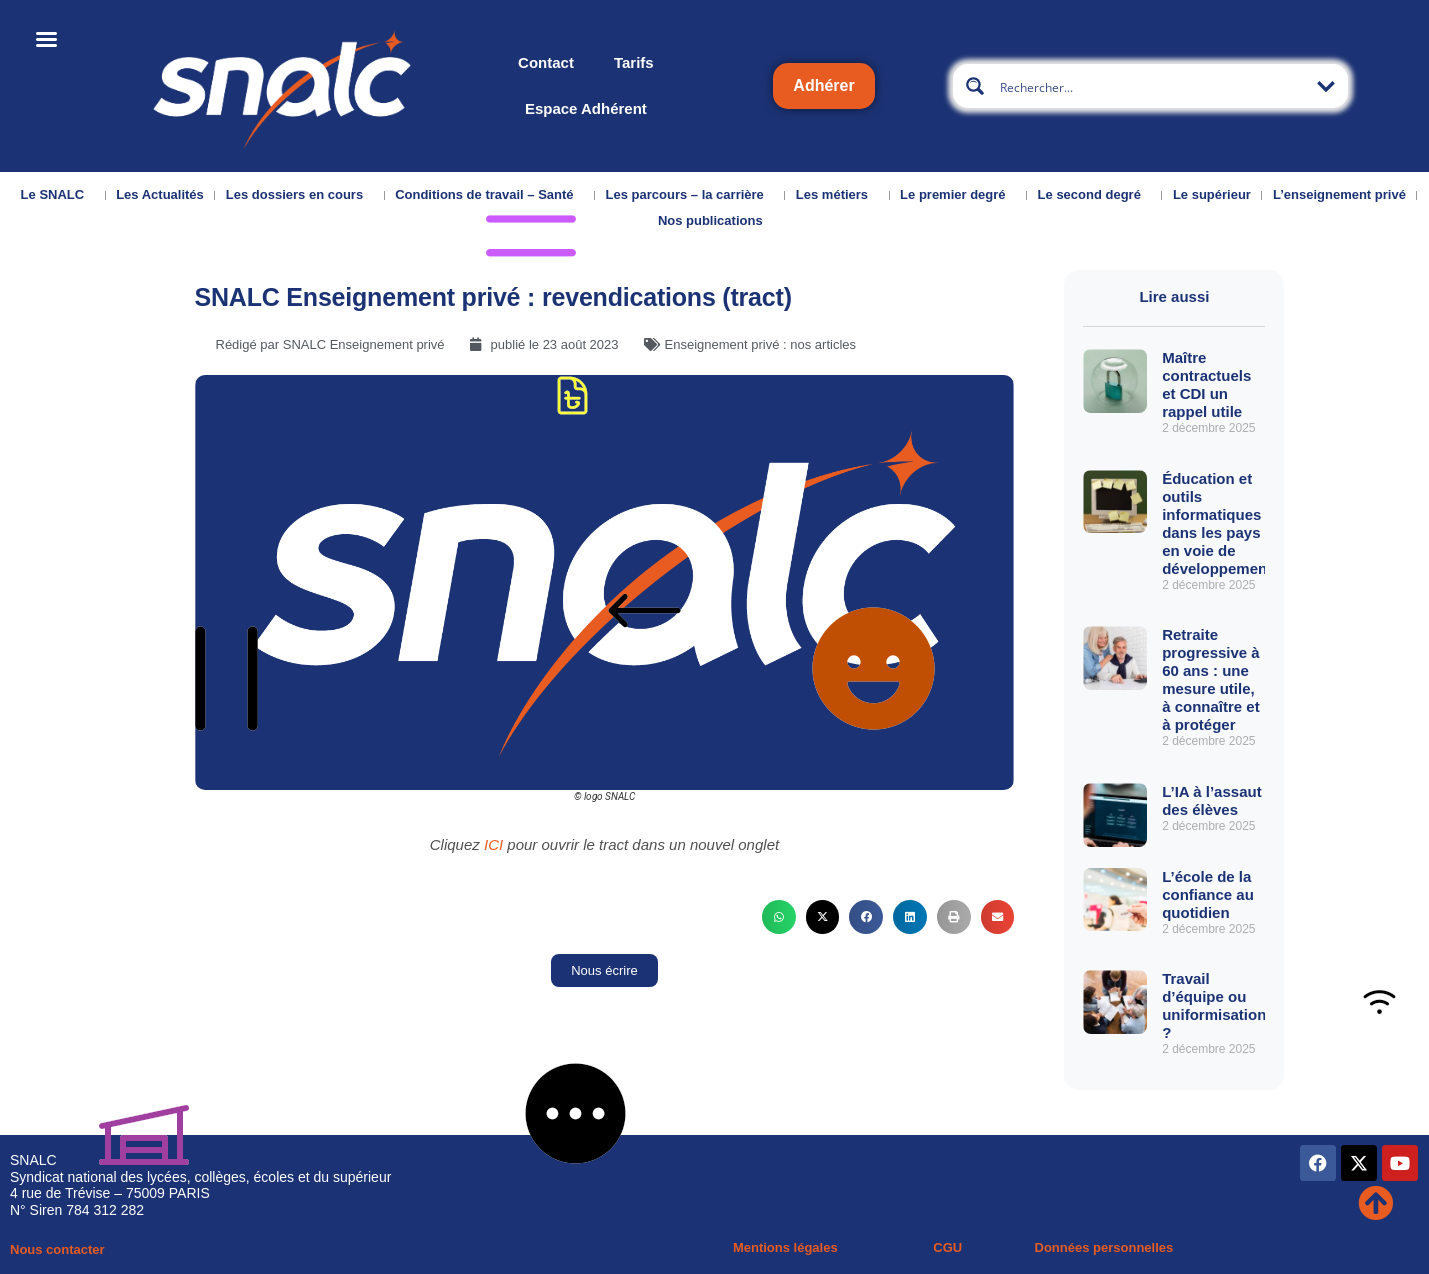 This screenshot has width=1429, height=1274. I want to click on go back to the previous page, so click(644, 610).